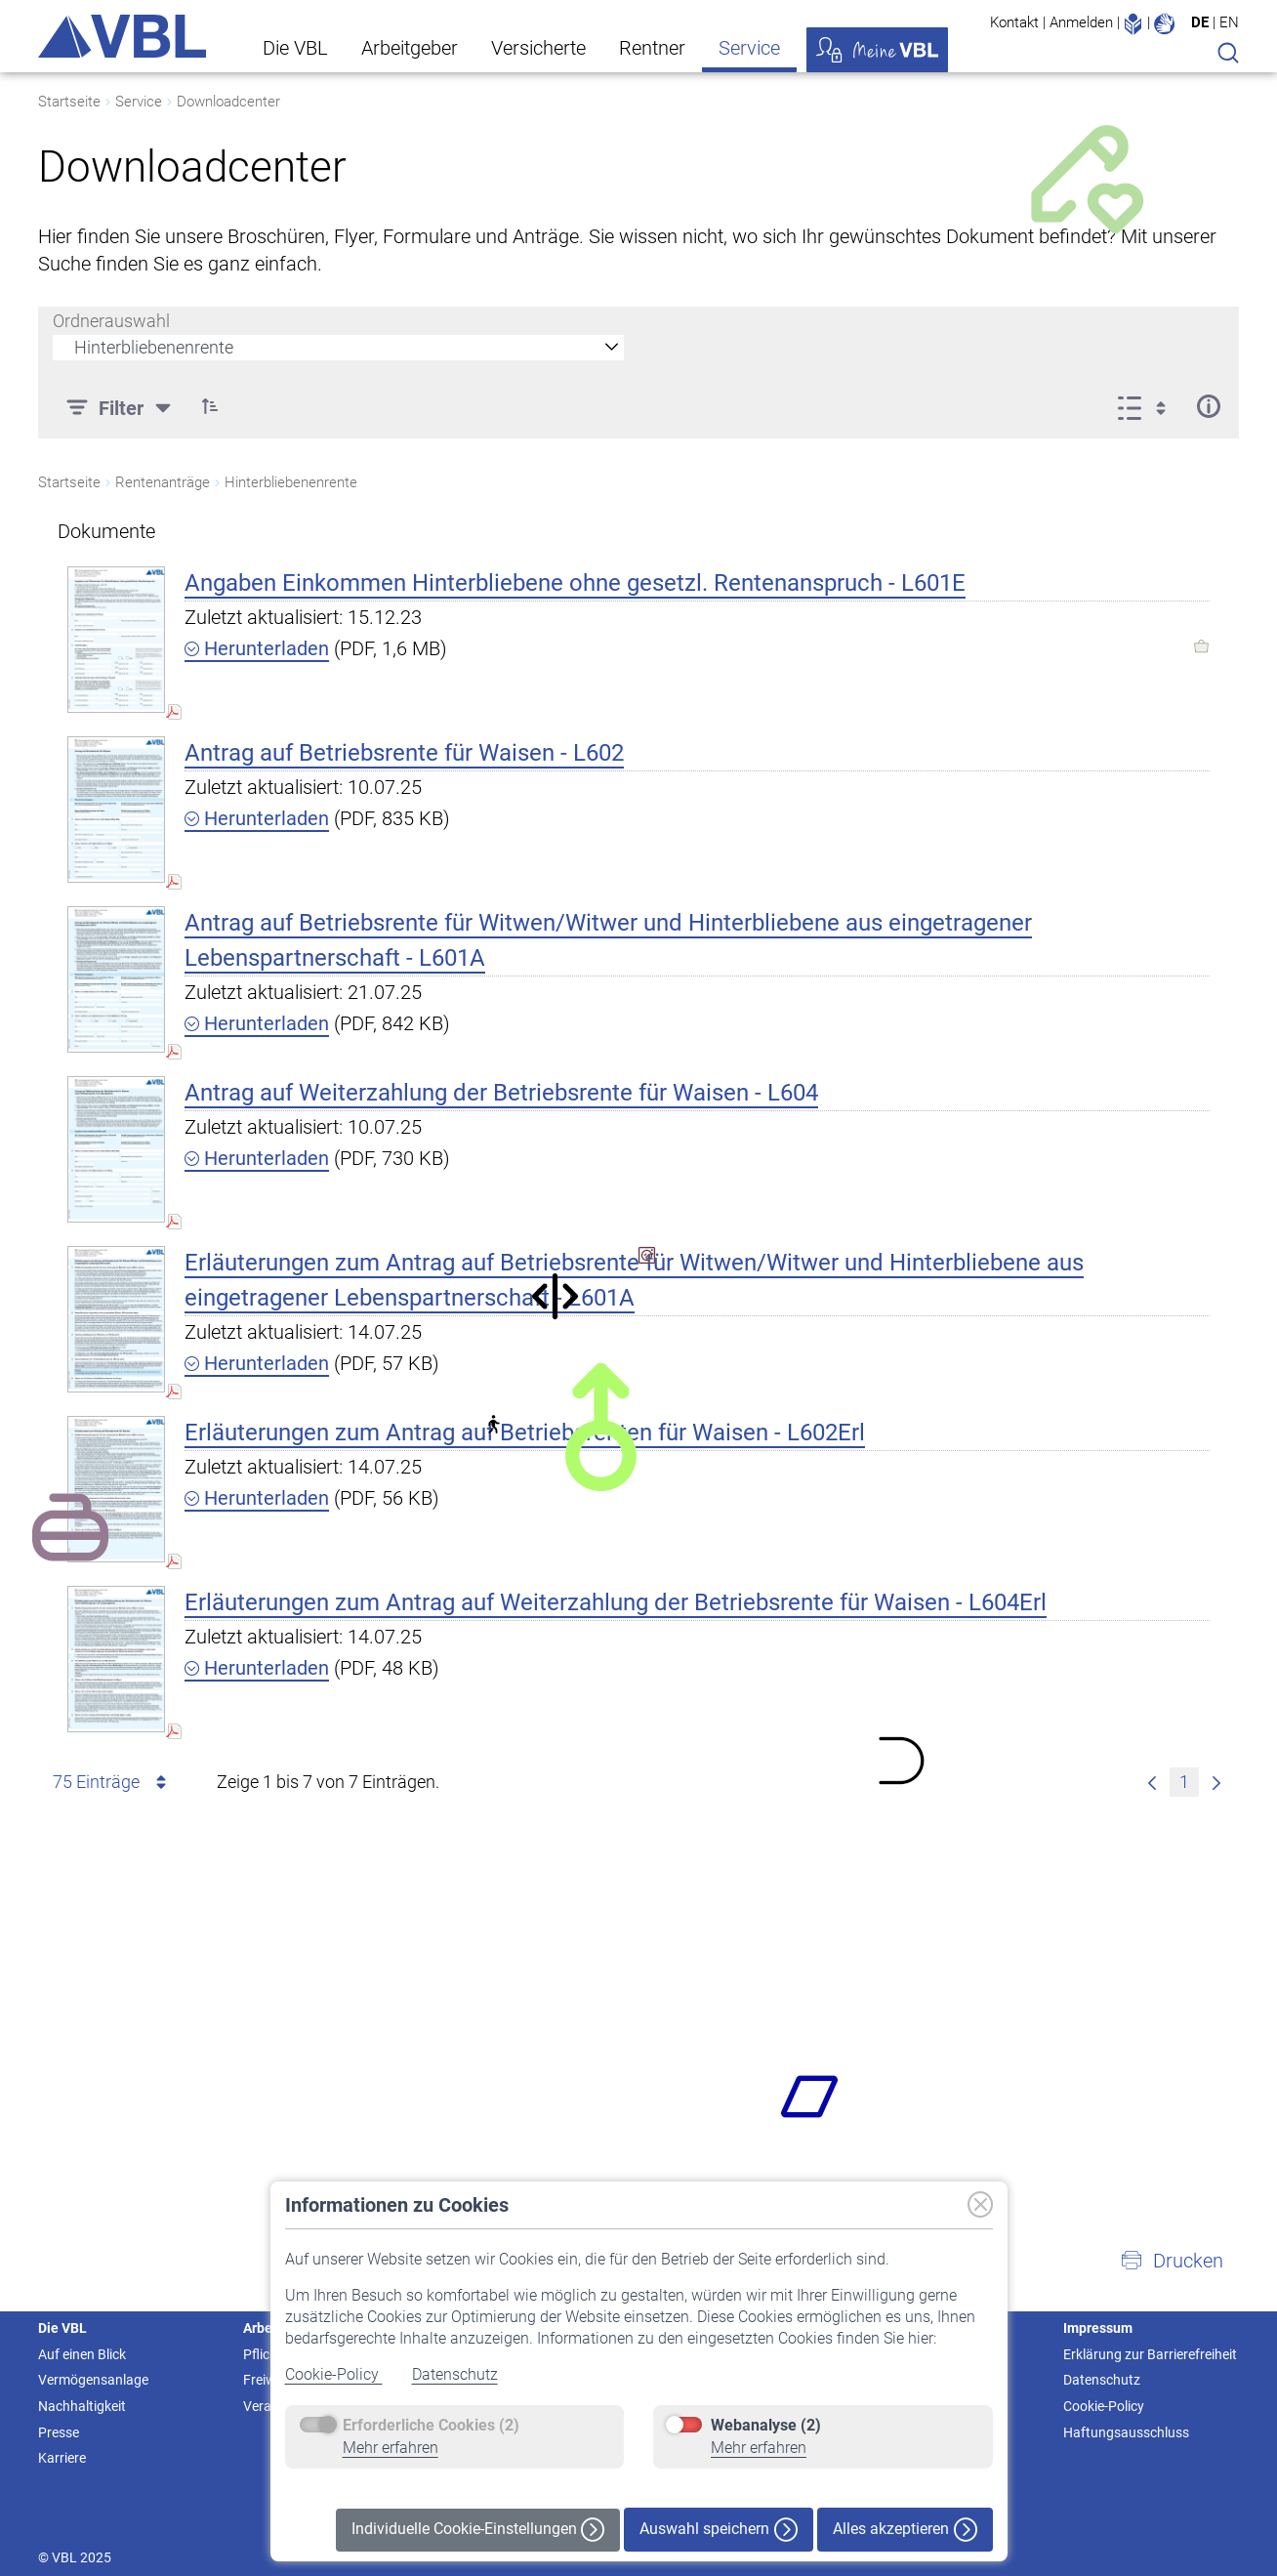 Image resolution: width=1277 pixels, height=2576 pixels. I want to click on select parallelogram shape tool, so click(809, 2097).